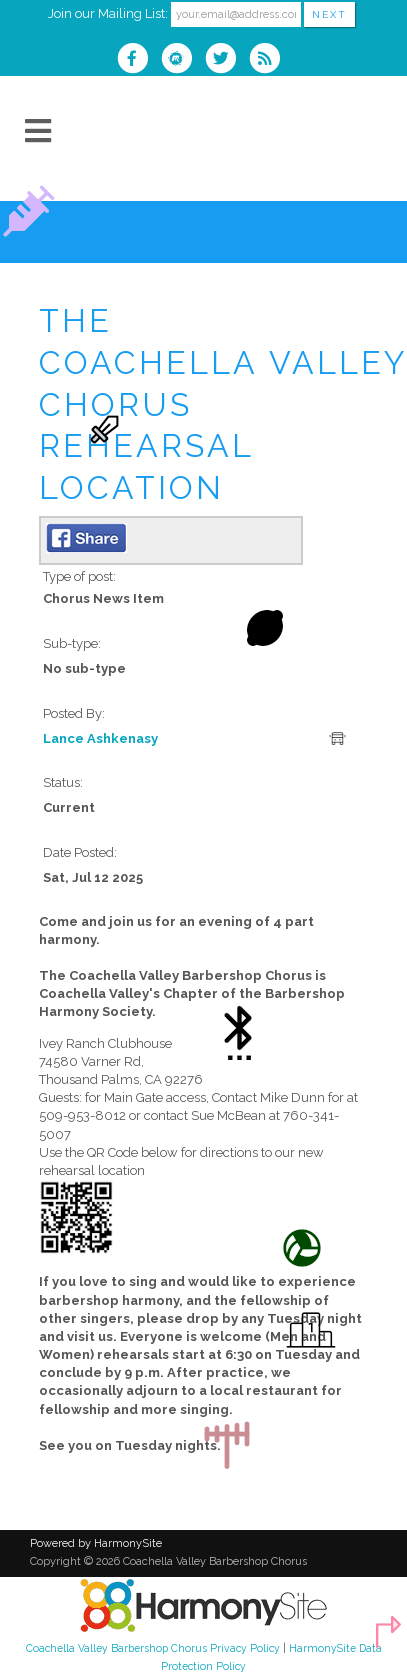  I want to click on access game or combat features, so click(105, 429).